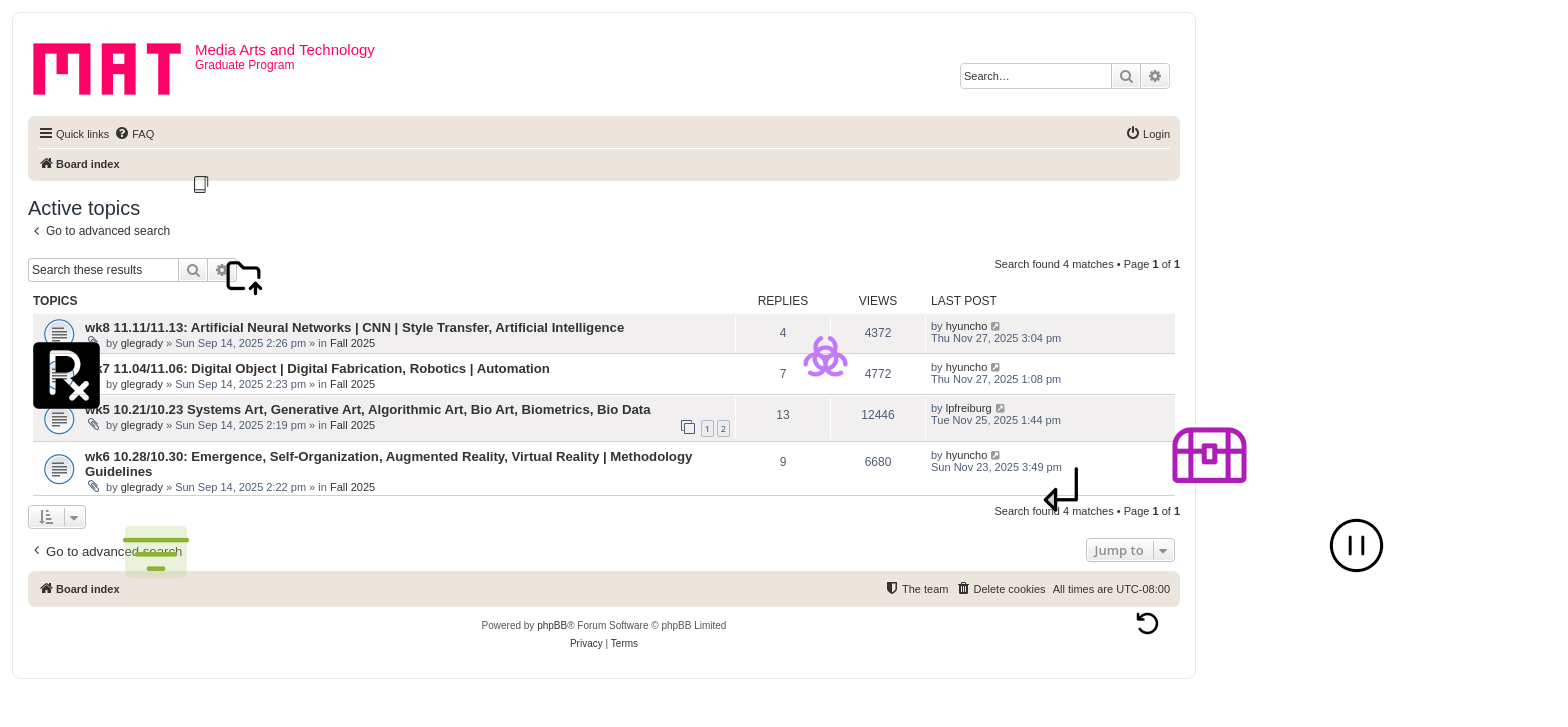 This screenshot has width=1568, height=727. What do you see at coordinates (200, 184) in the screenshot?
I see `view towel or linen amenities` at bounding box center [200, 184].